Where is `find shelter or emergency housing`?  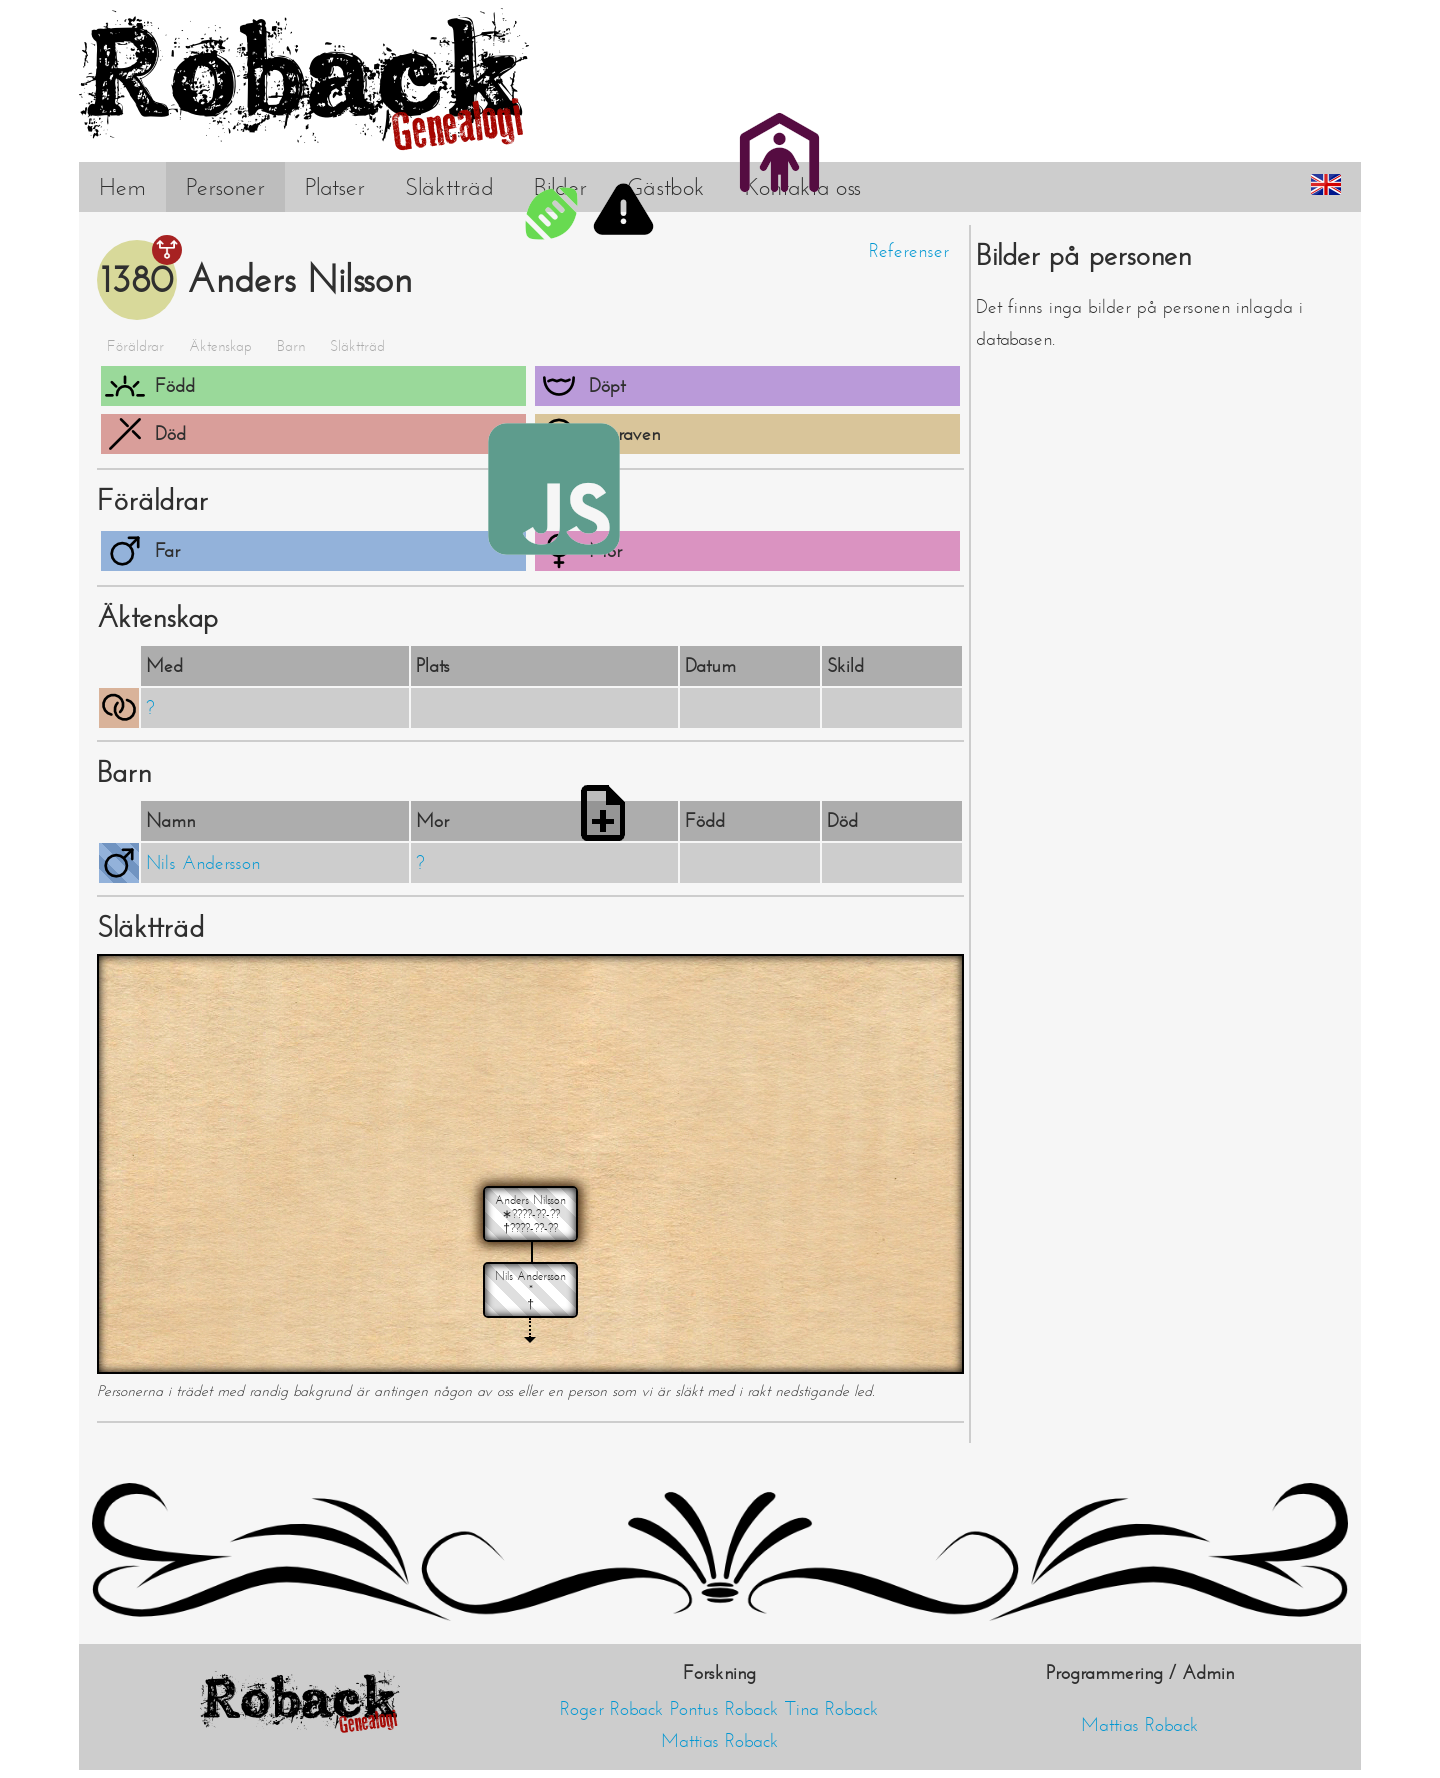
find shelter or emergency housing is located at coordinates (779, 152).